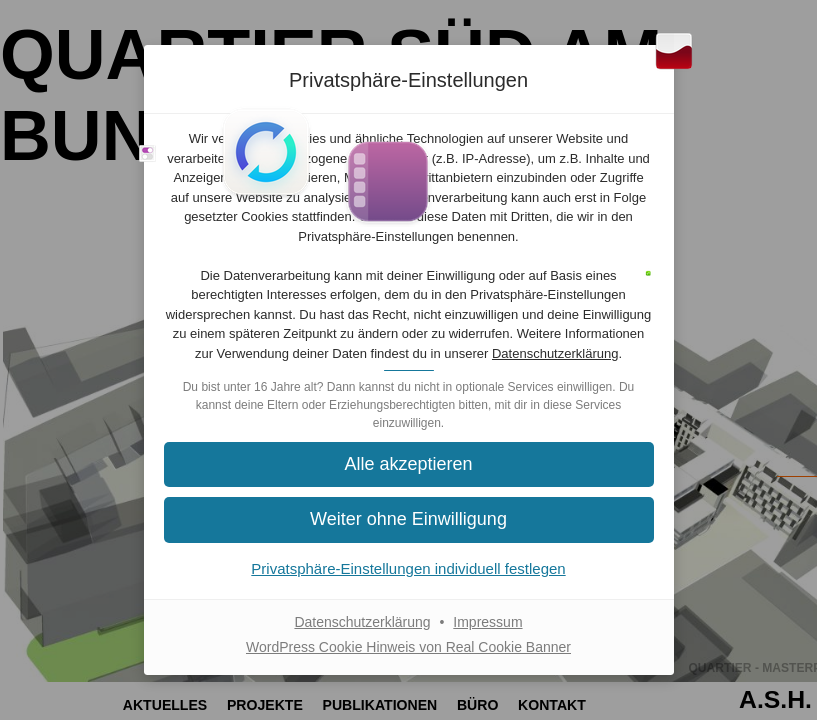  I want to click on refresh or reload the current app, so click(266, 152).